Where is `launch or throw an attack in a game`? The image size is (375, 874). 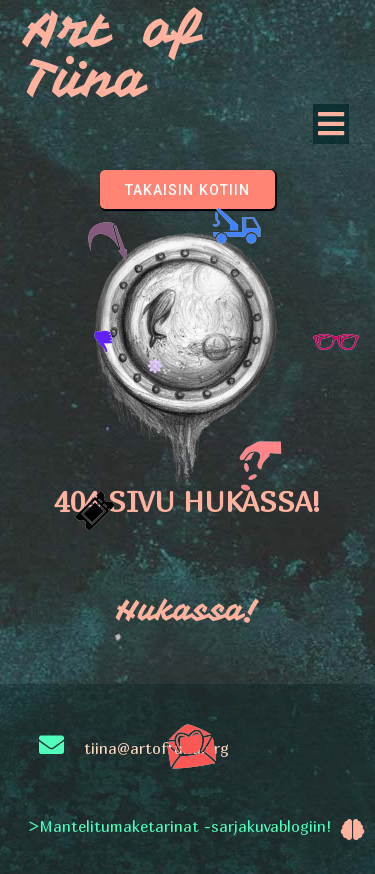
launch or throw an attack in a game is located at coordinates (107, 241).